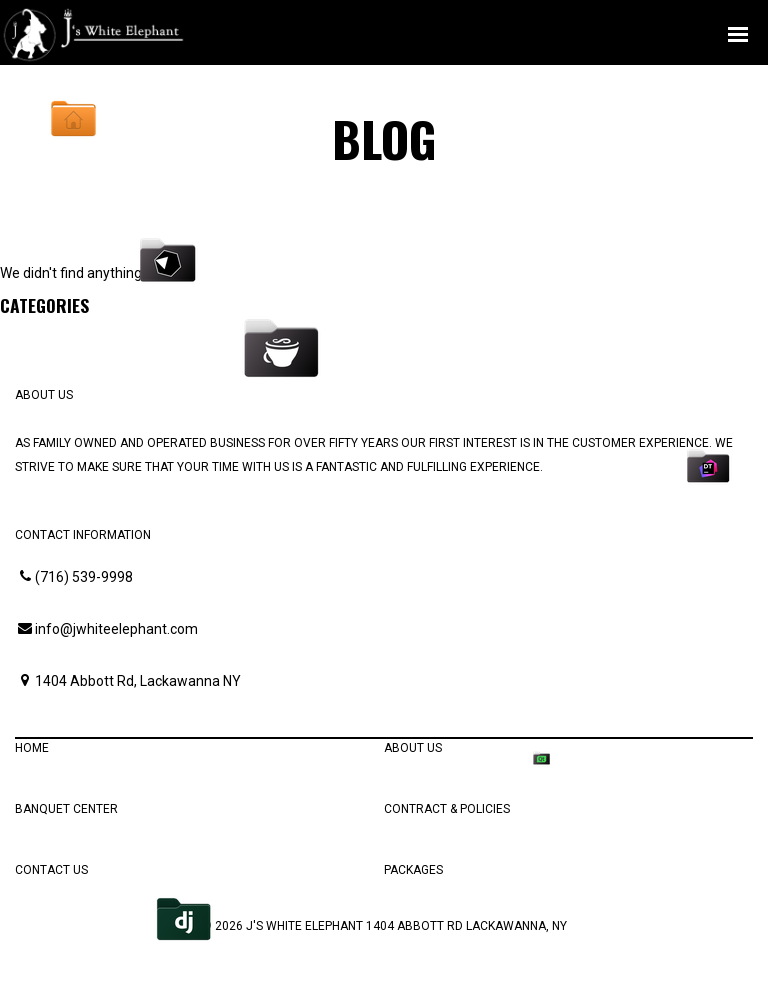  I want to click on folder containing Qt framework project files, so click(541, 758).